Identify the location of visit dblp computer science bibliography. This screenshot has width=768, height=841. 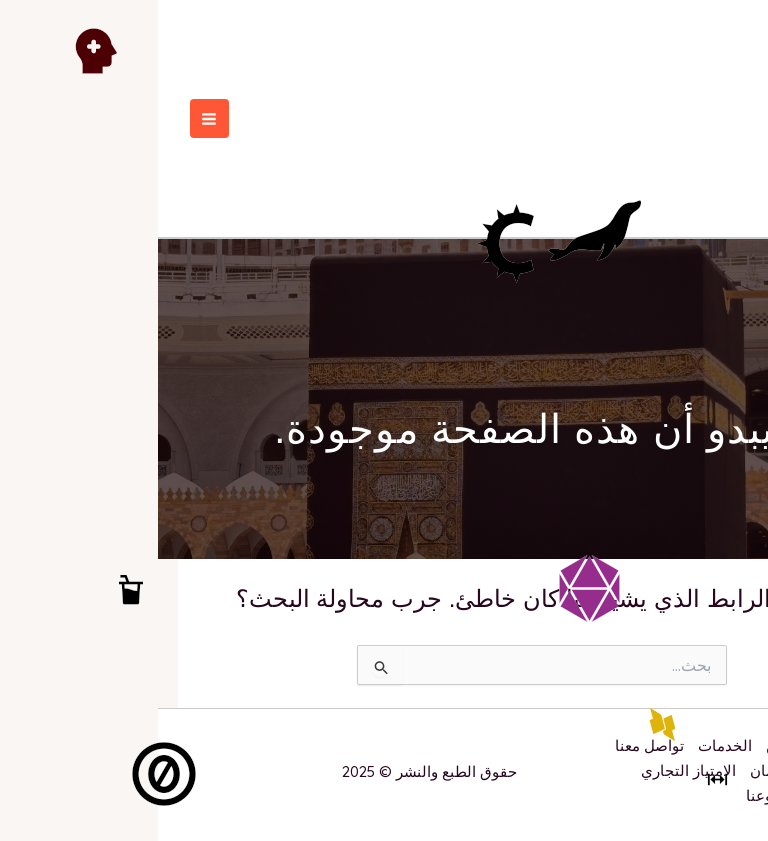
(662, 724).